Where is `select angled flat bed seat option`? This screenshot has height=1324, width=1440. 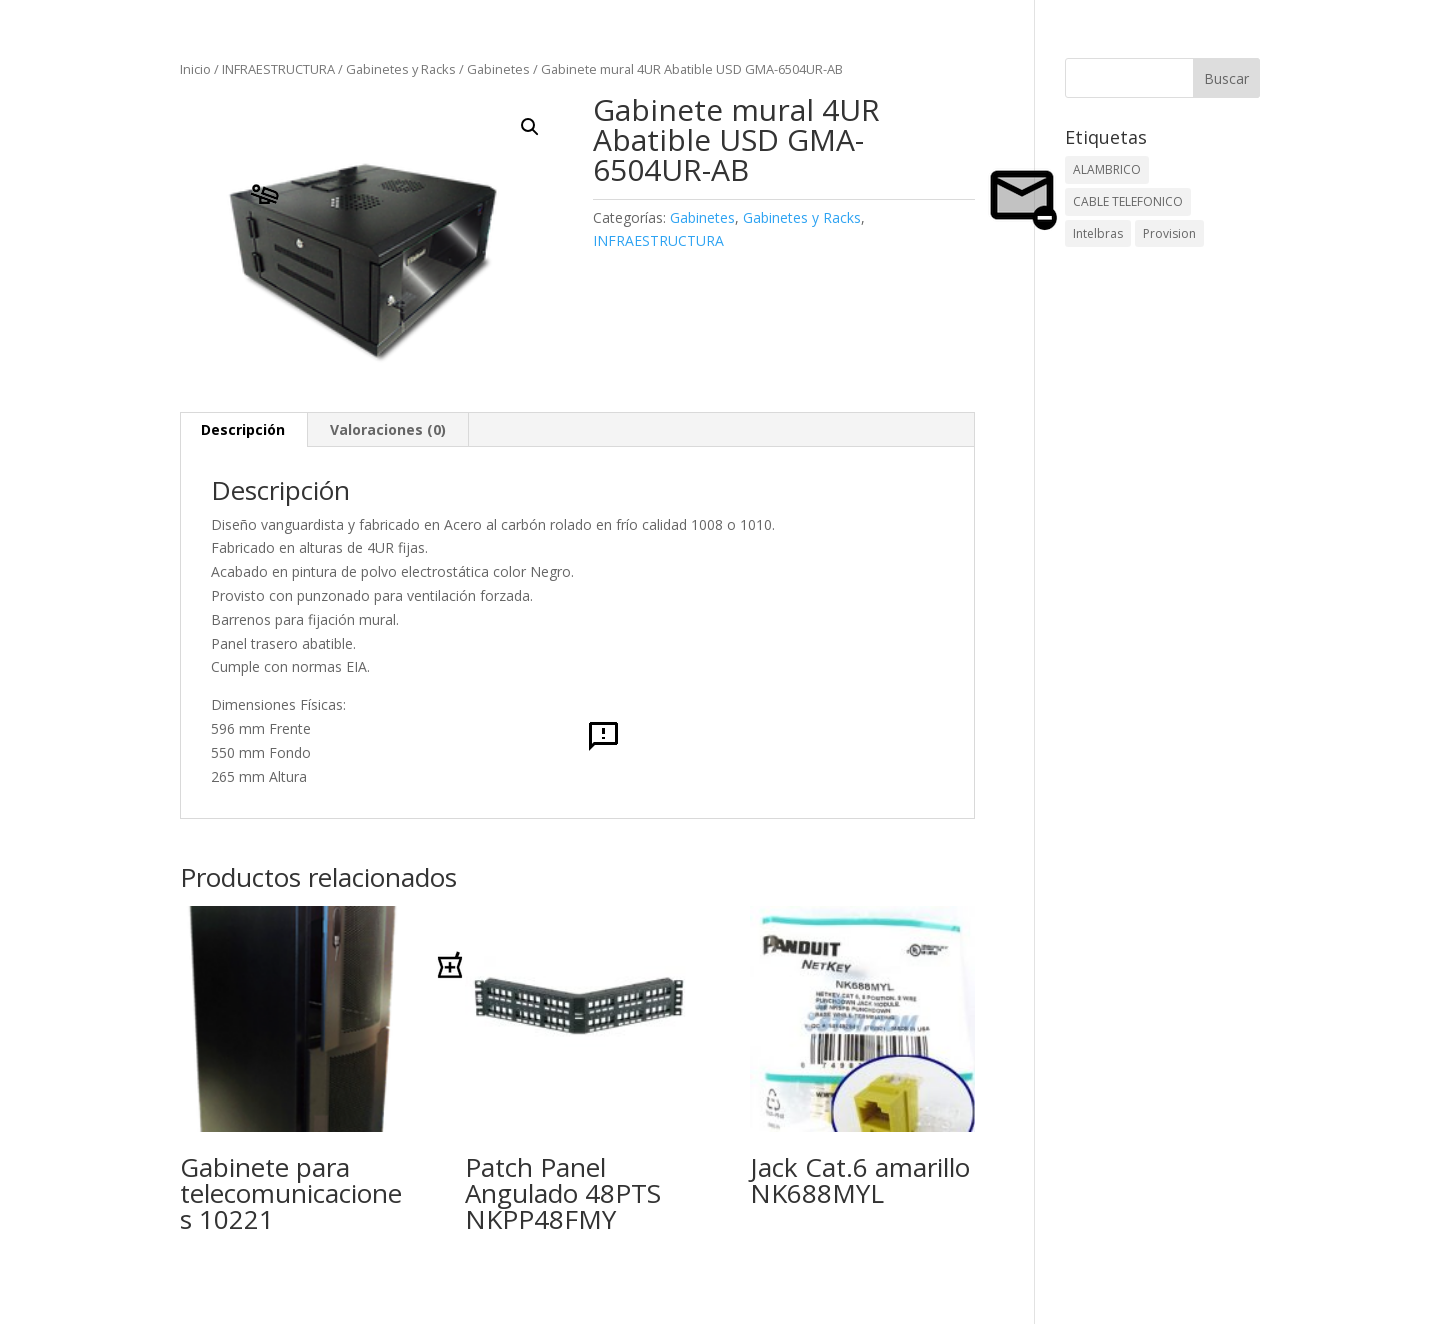
select angled flat bed seat option is located at coordinates (264, 194).